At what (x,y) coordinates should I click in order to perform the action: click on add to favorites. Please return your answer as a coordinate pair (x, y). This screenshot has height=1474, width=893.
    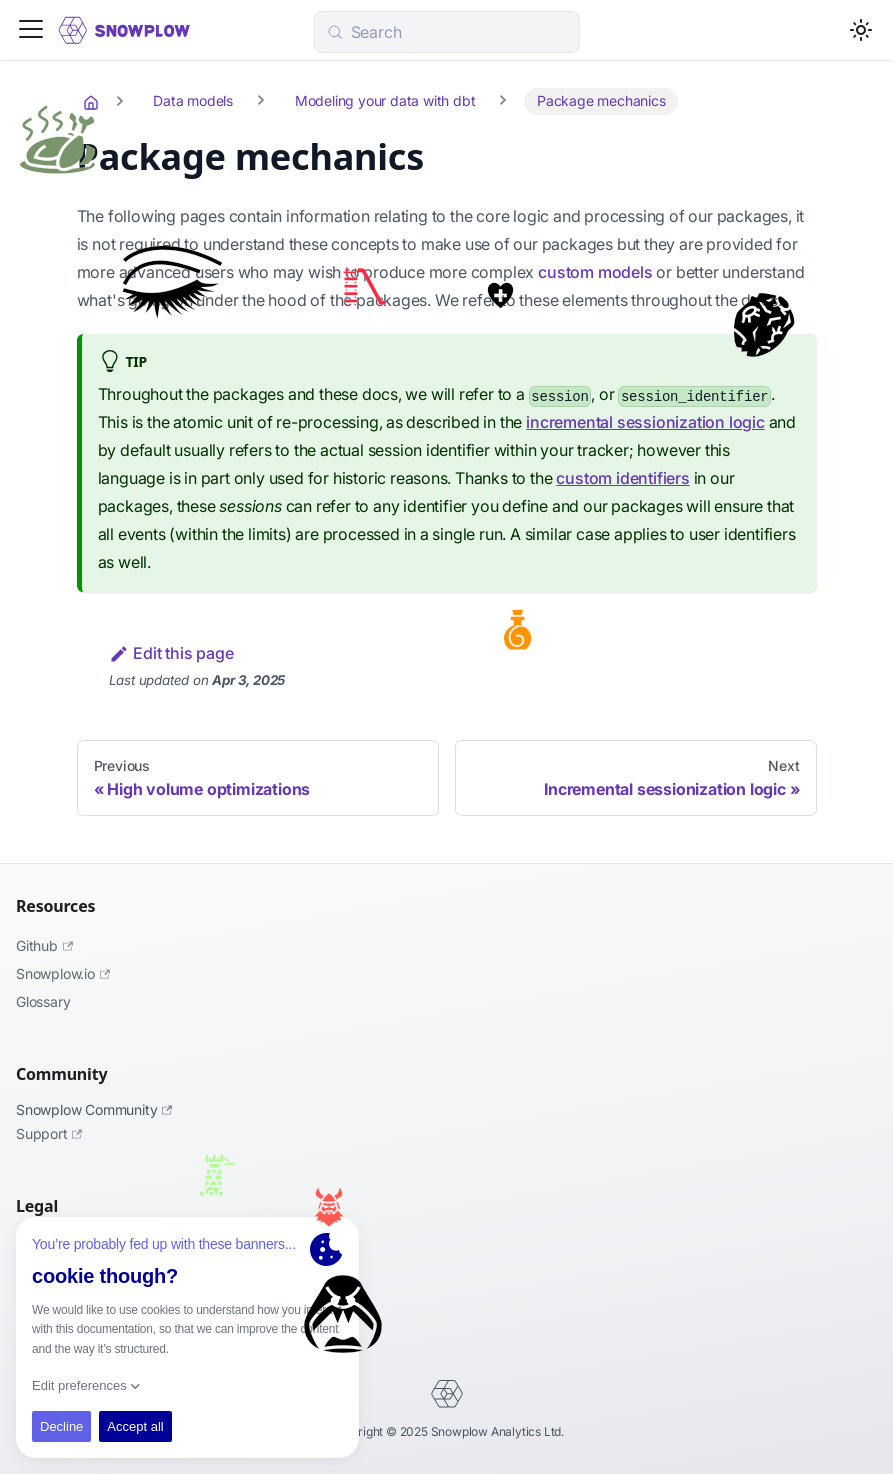
    Looking at the image, I should click on (500, 295).